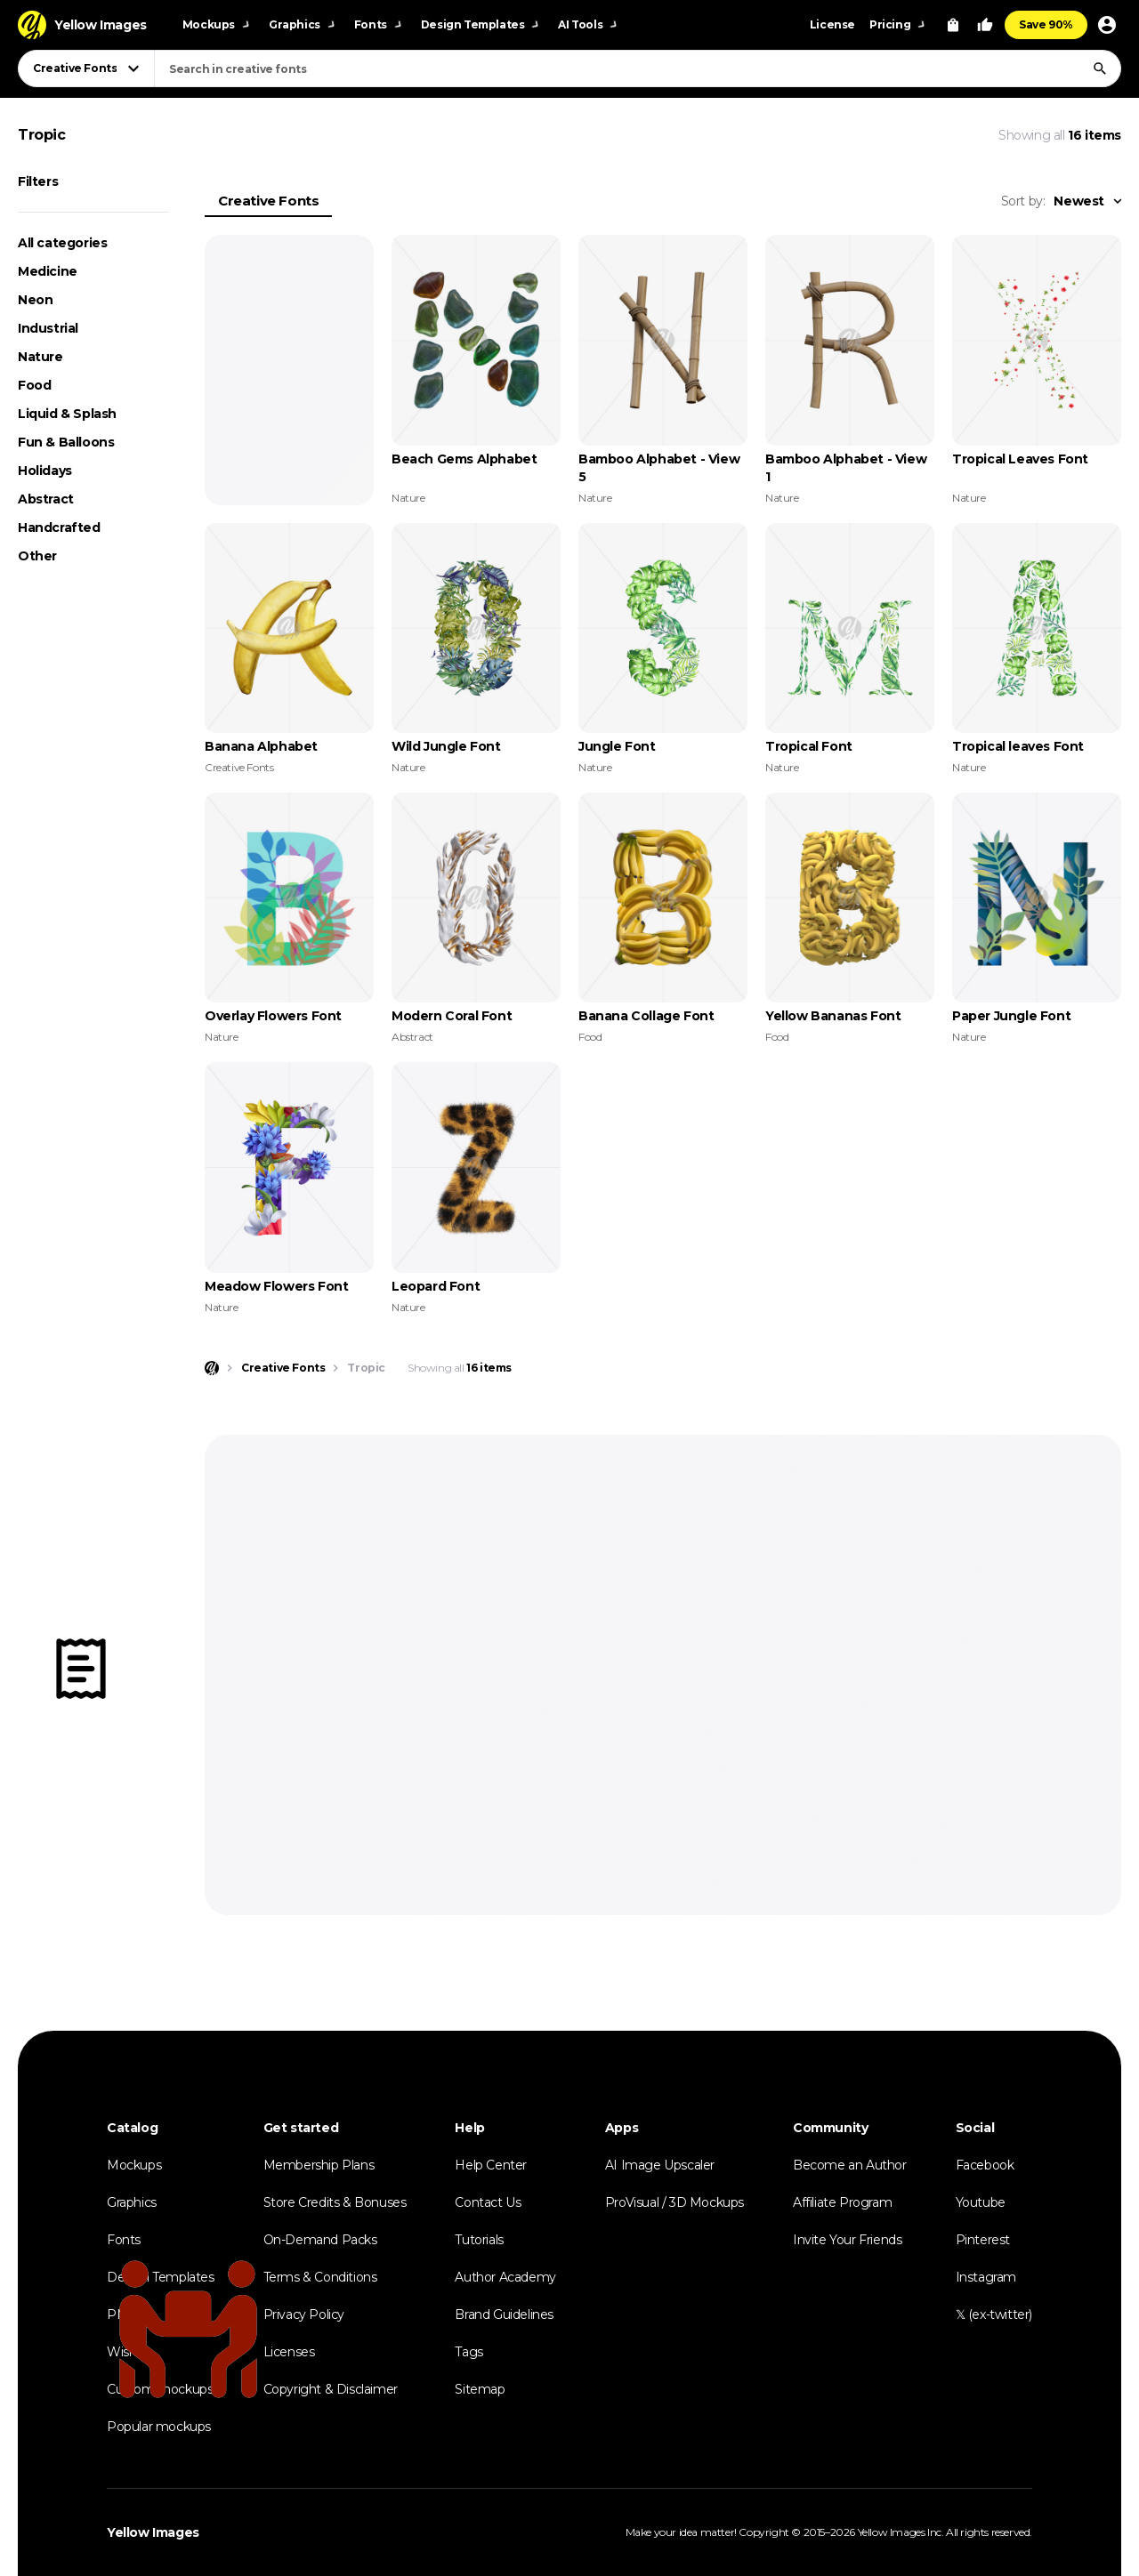 The image size is (1139, 2576). I want to click on moving or delivery service, so click(188, 2329).